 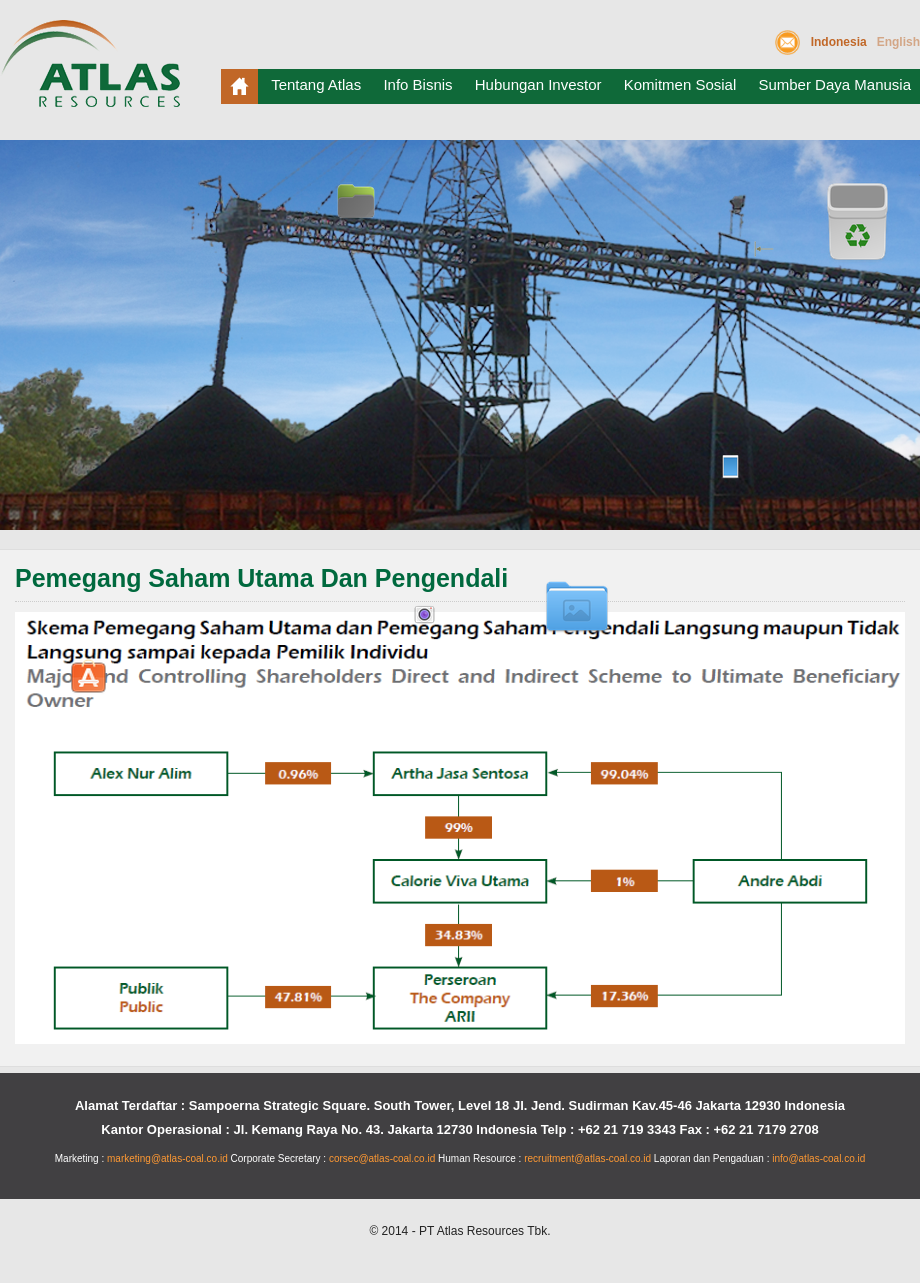 I want to click on indicates a connected iPad Mini device, so click(x=730, y=464).